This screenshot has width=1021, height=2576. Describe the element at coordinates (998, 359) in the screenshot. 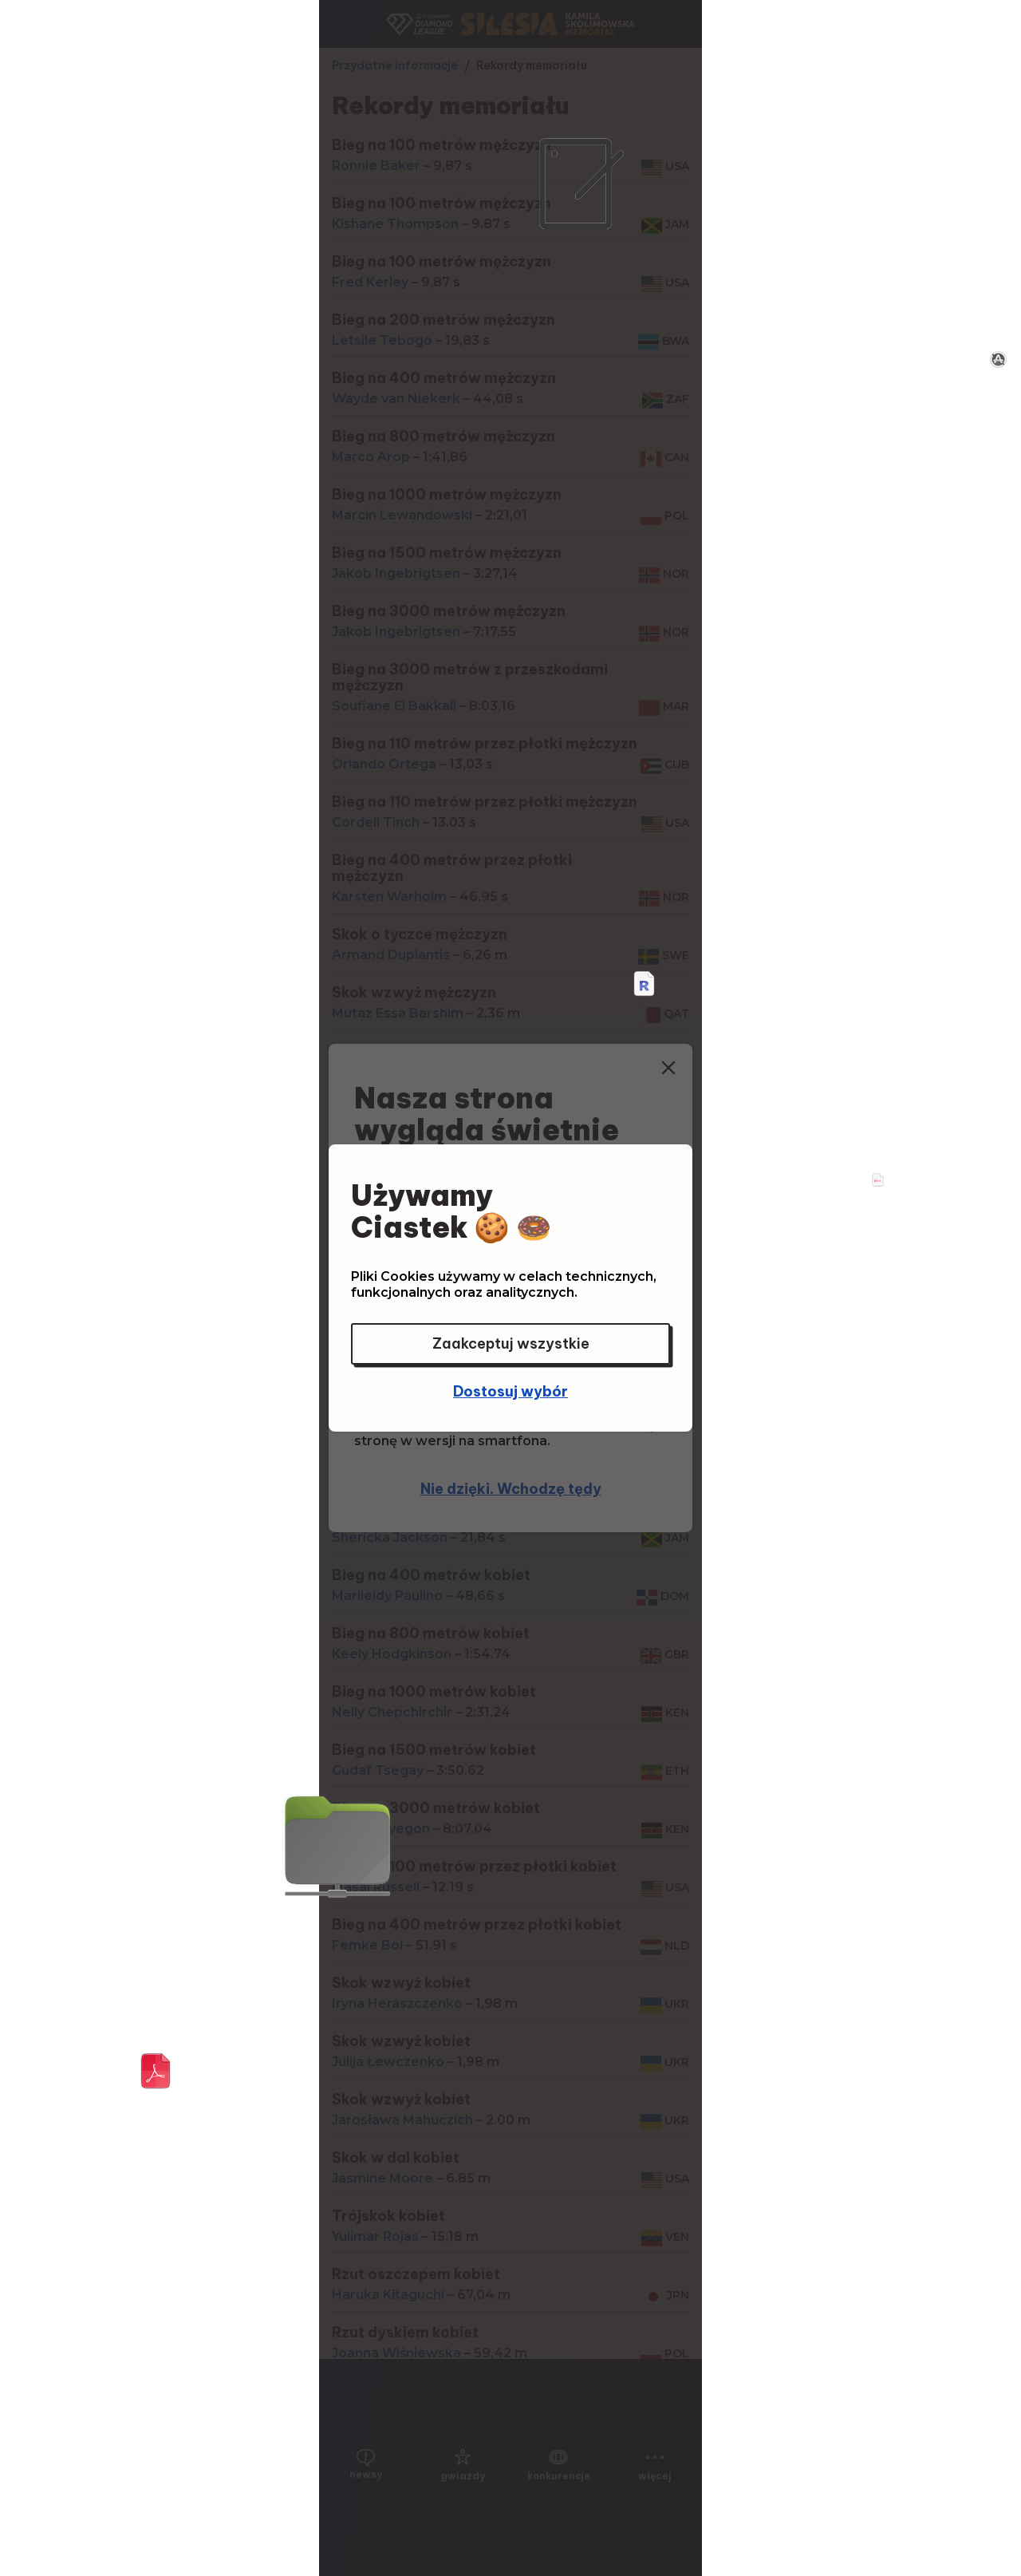

I see `open the software update application` at that location.